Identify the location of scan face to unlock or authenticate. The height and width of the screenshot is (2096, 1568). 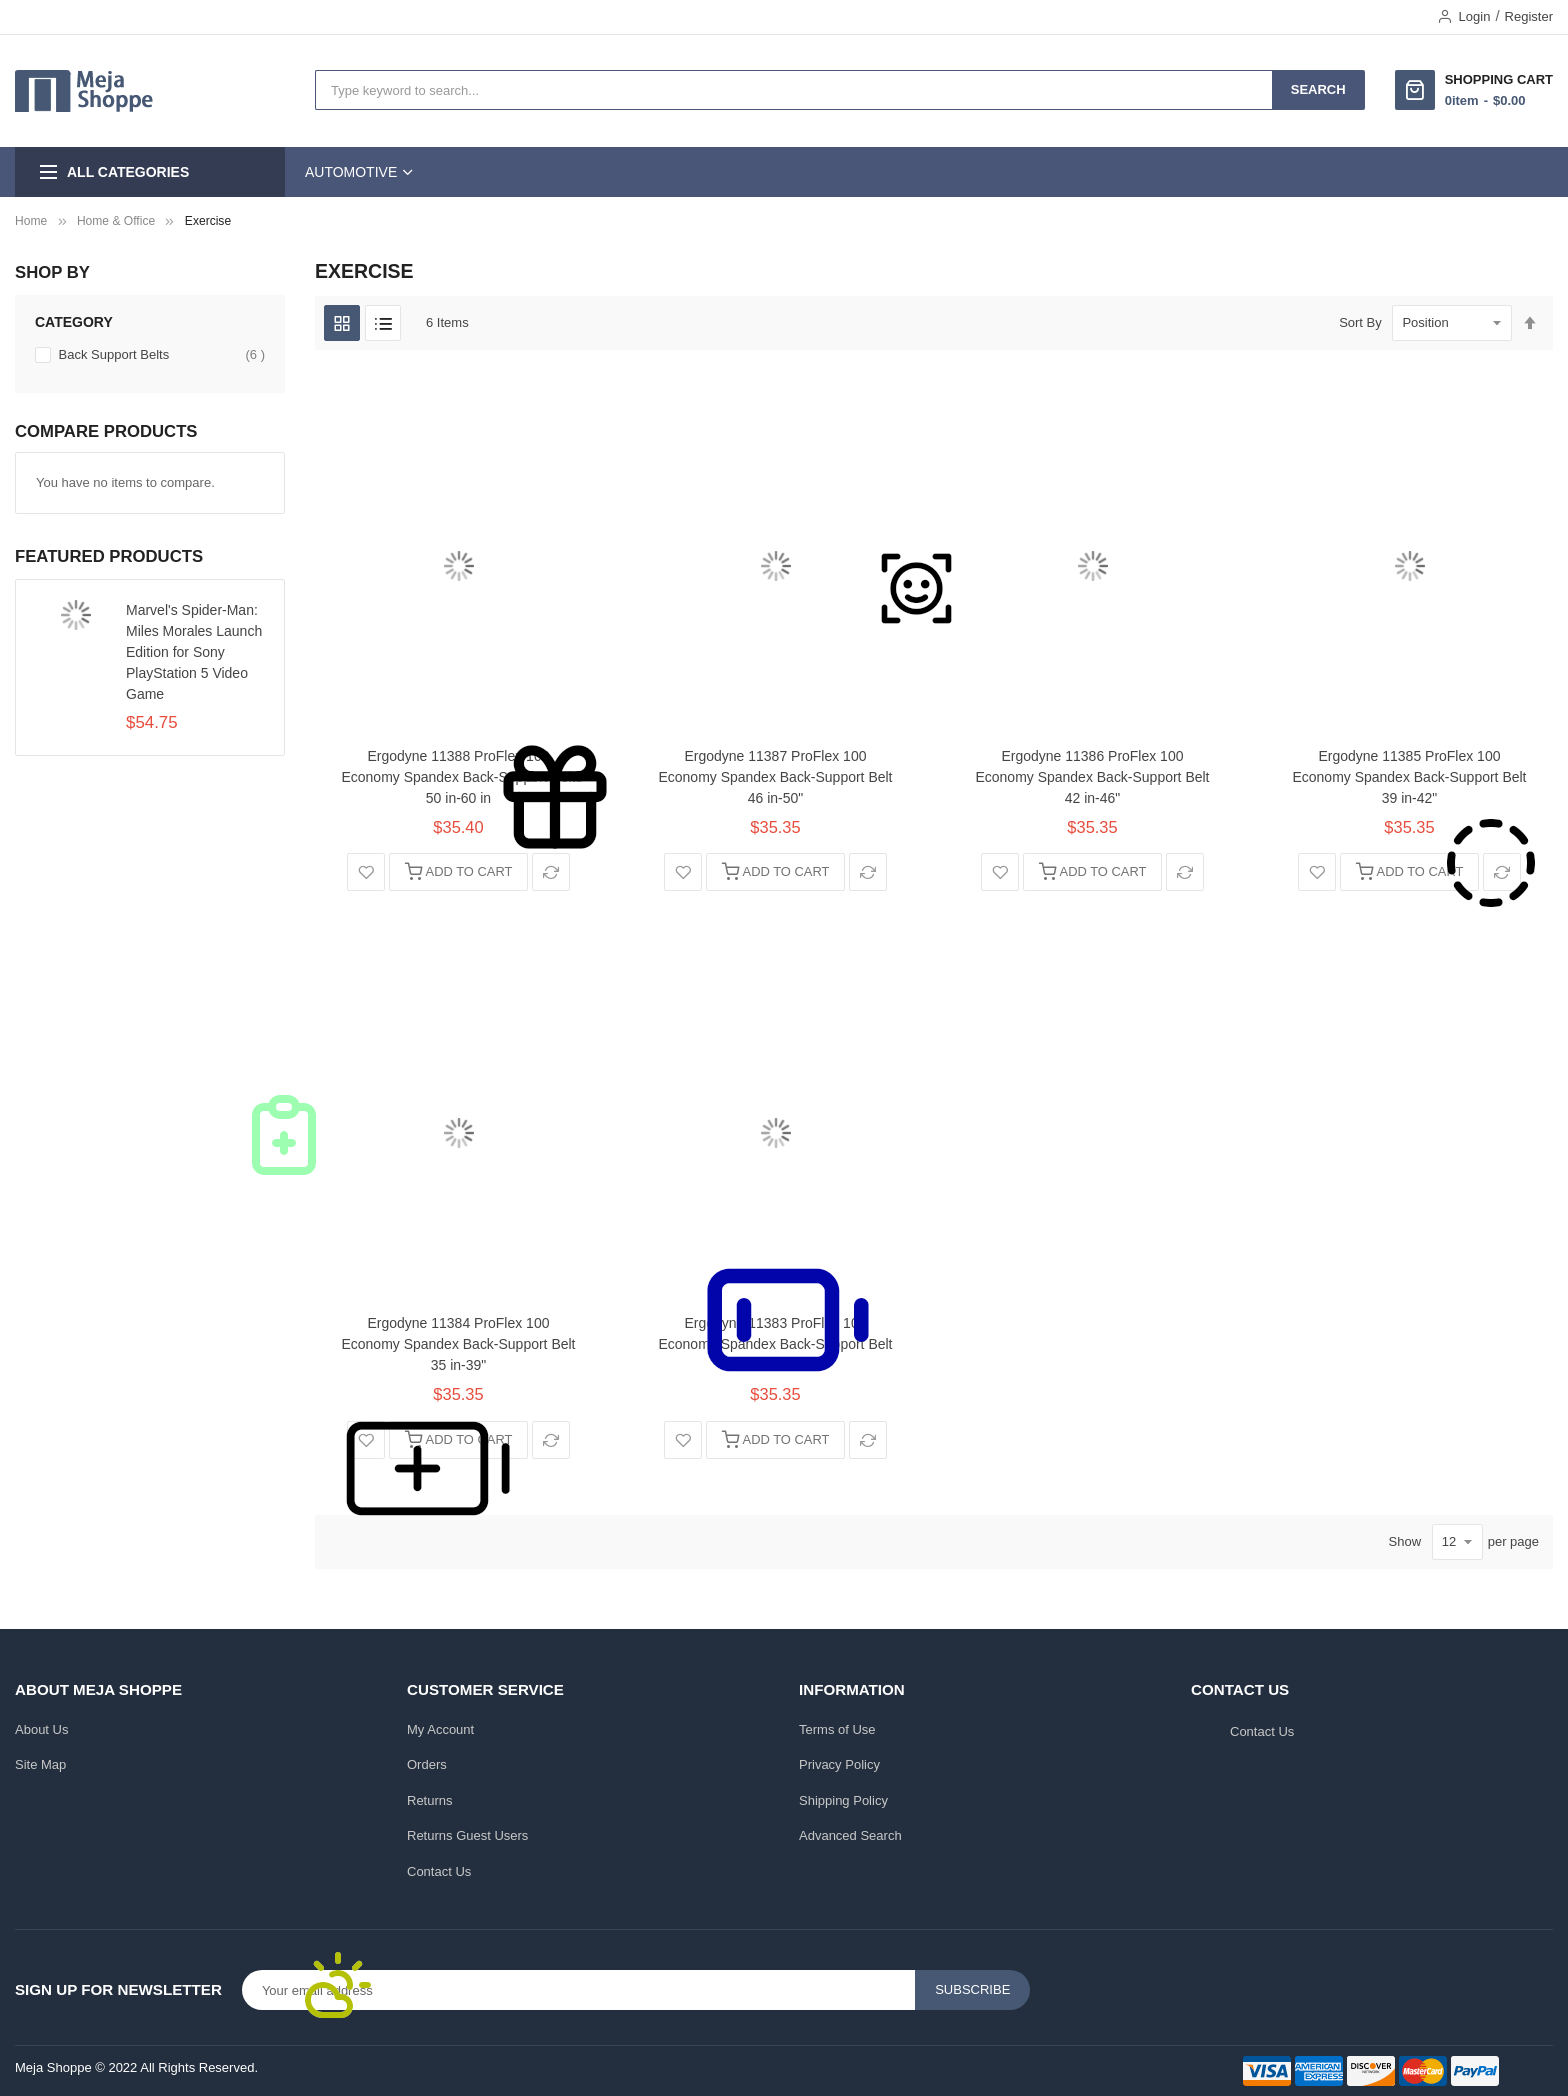
(916, 588).